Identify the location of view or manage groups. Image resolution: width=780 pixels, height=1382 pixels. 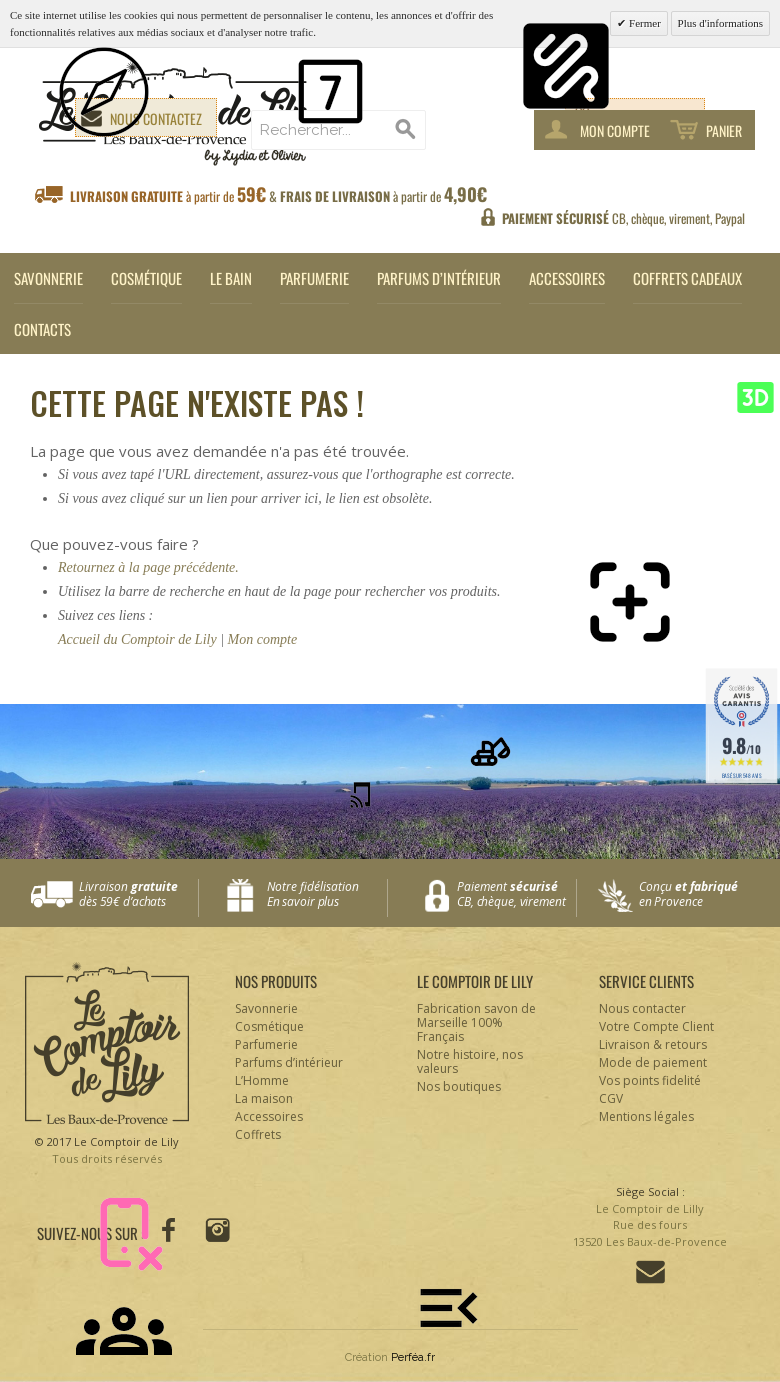
(124, 1331).